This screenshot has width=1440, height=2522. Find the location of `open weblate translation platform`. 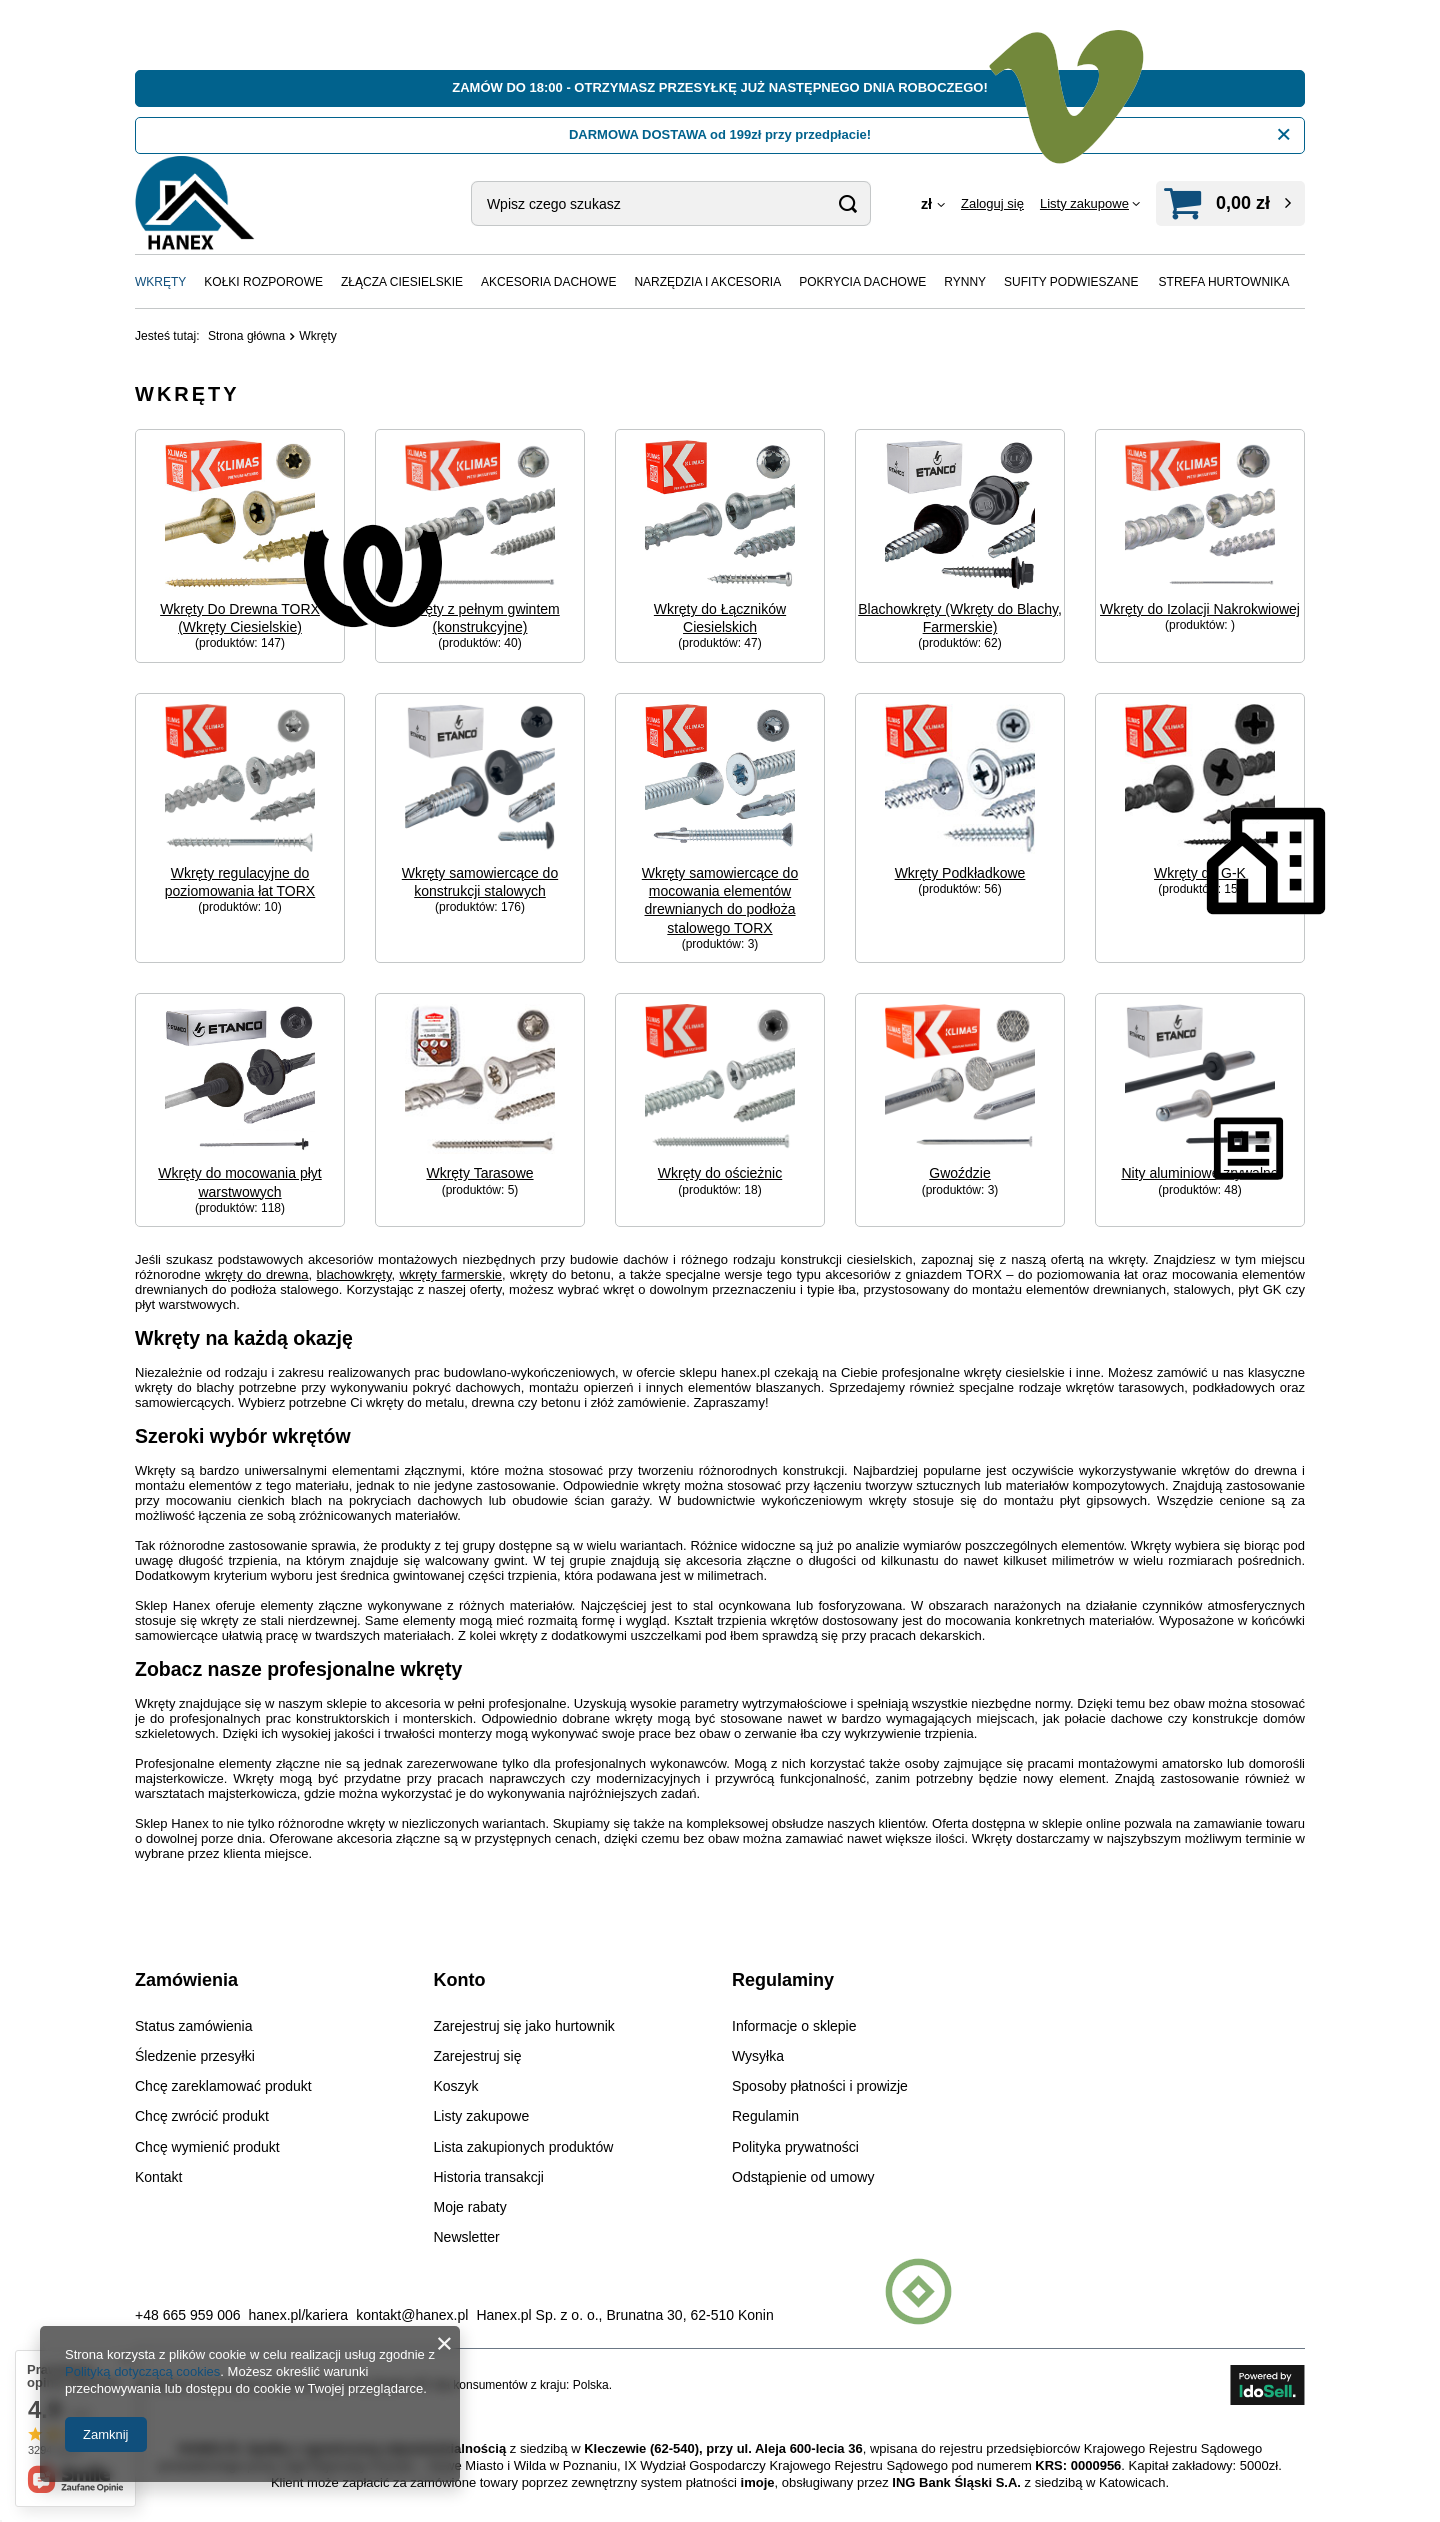

open weblate translation platform is located at coordinates (373, 576).